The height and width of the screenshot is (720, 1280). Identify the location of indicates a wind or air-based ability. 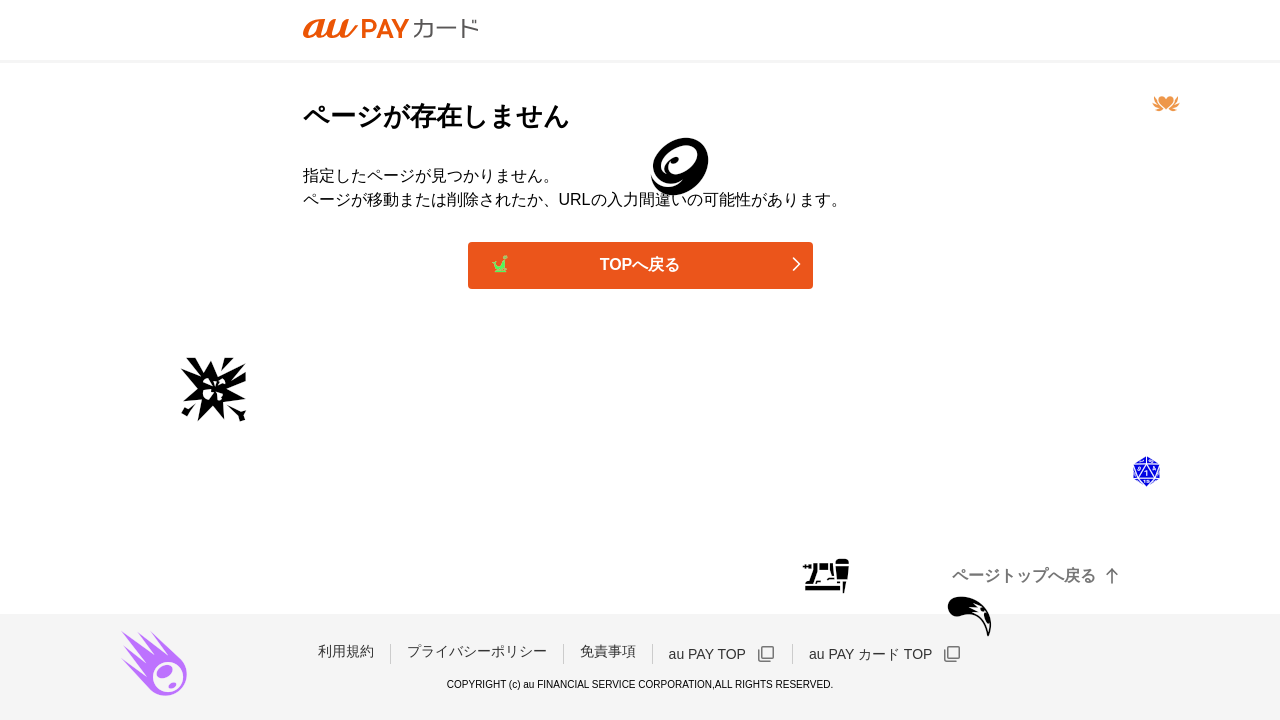
(679, 166).